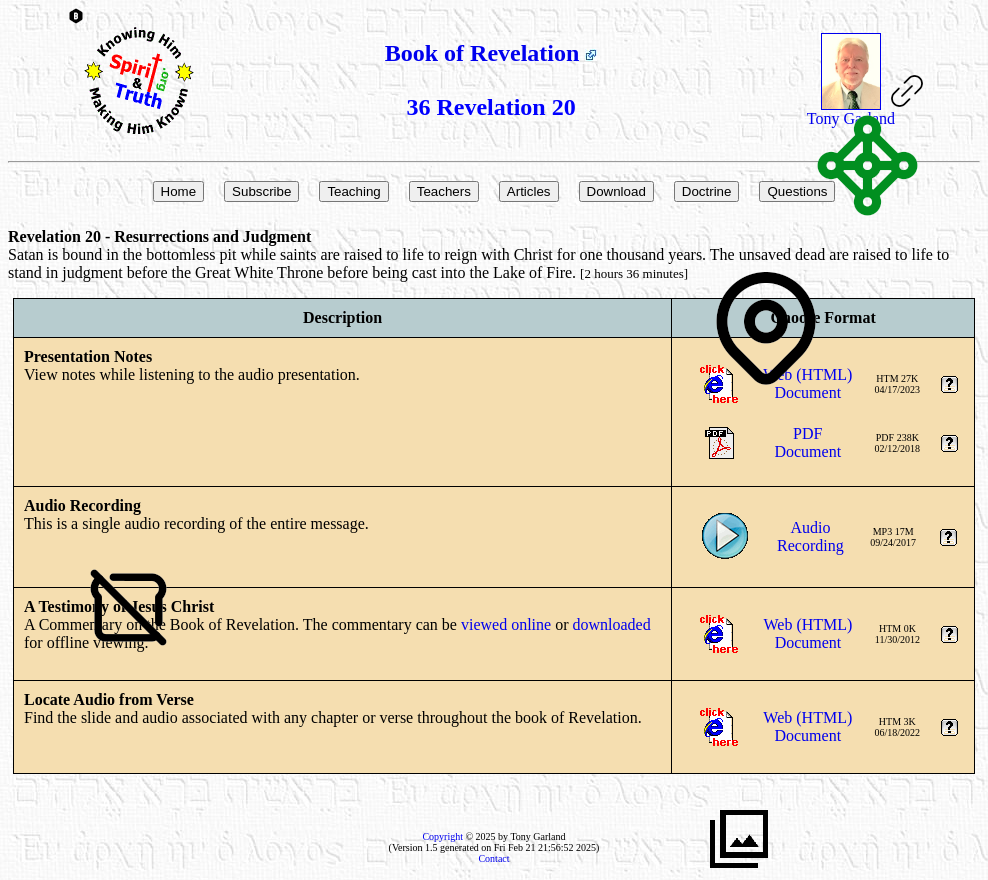  Describe the element at coordinates (766, 327) in the screenshot. I see `view or set a location on the map` at that location.